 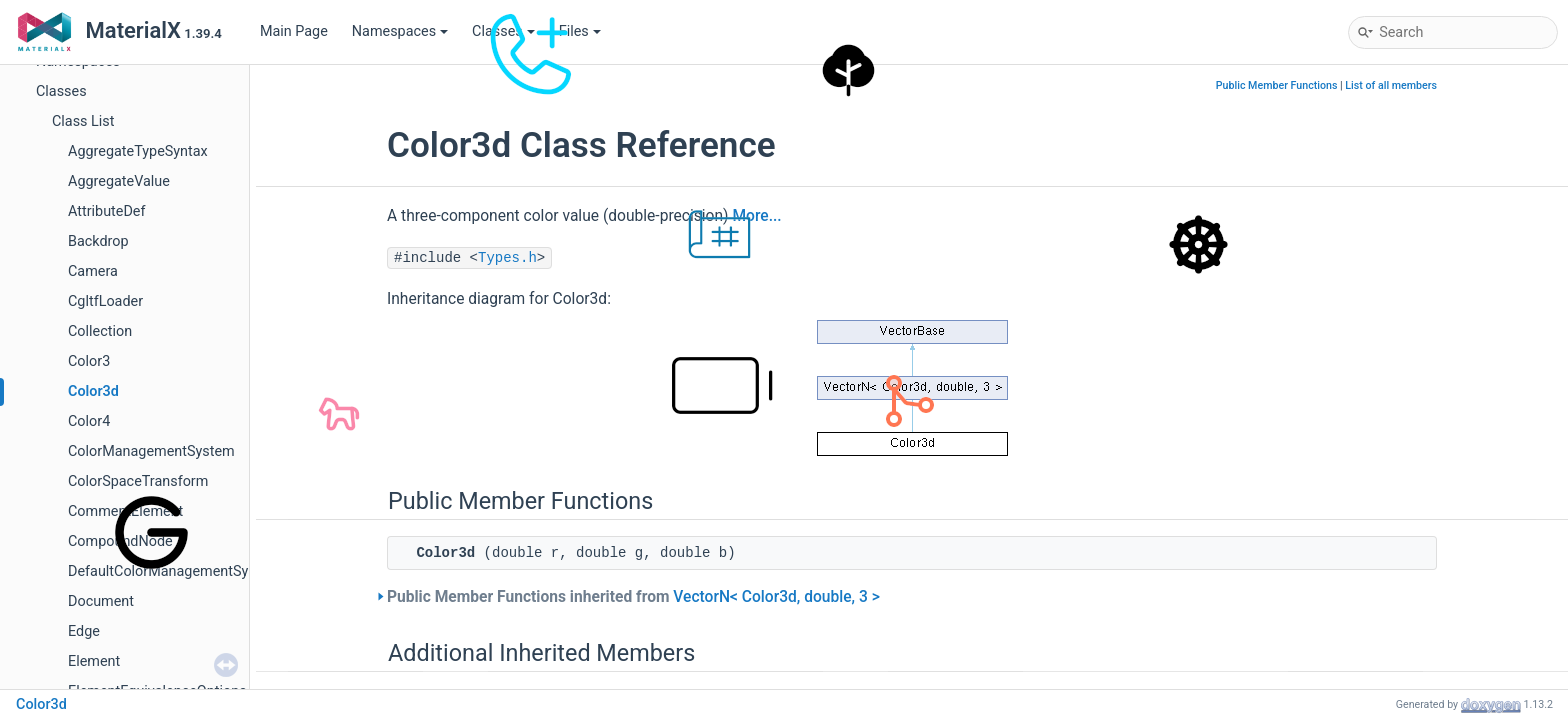 I want to click on sign in with Google, so click(x=151, y=532).